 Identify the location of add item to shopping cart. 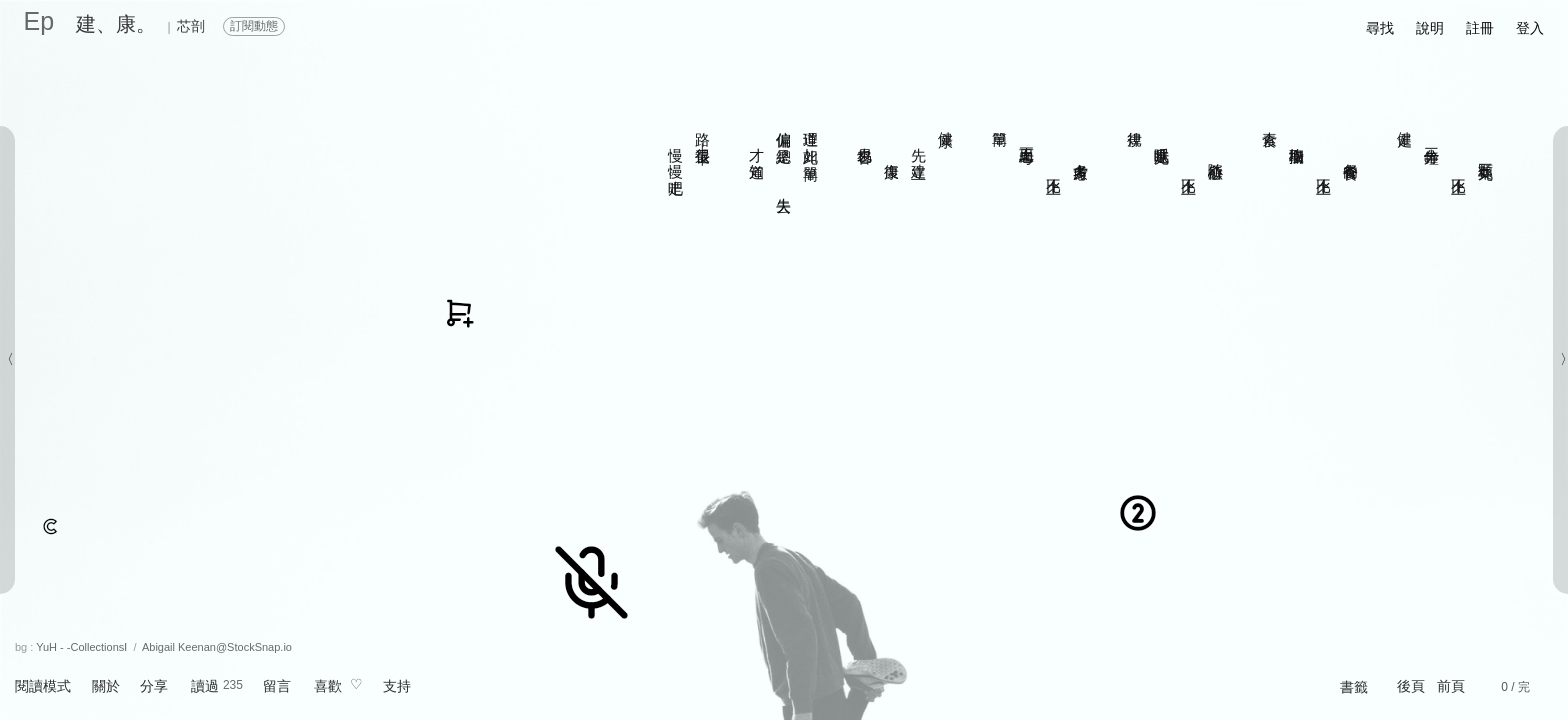
(459, 313).